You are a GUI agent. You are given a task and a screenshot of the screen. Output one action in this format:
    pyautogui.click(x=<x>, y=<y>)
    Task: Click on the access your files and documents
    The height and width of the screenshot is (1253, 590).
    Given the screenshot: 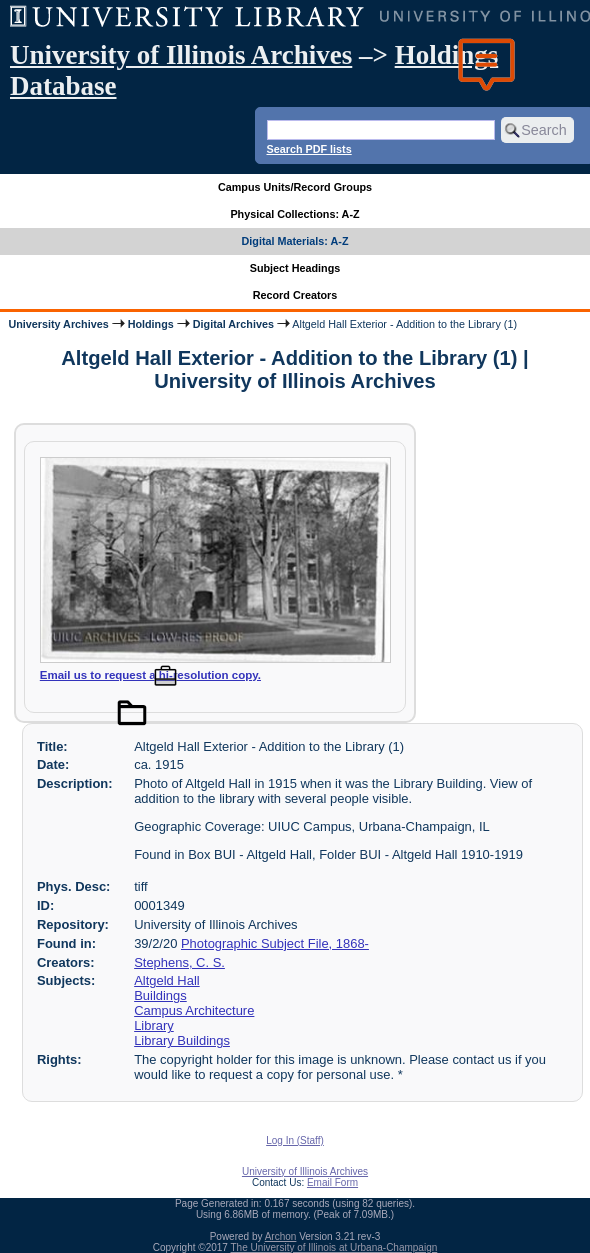 What is the action you would take?
    pyautogui.click(x=132, y=713)
    